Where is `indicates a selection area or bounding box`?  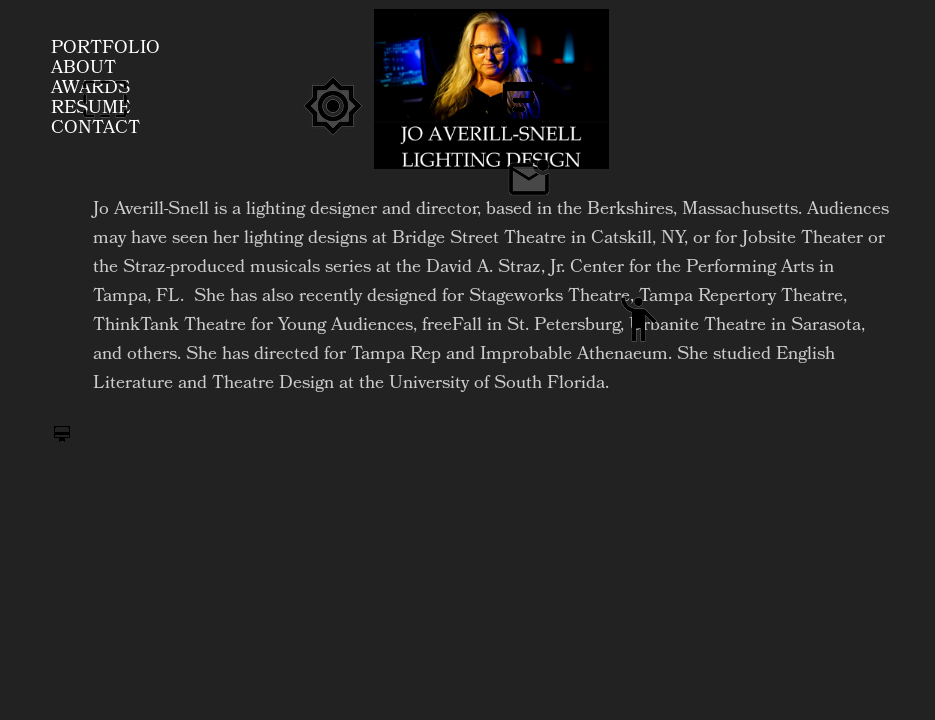
indicates a selection area or bounding box is located at coordinates (105, 99).